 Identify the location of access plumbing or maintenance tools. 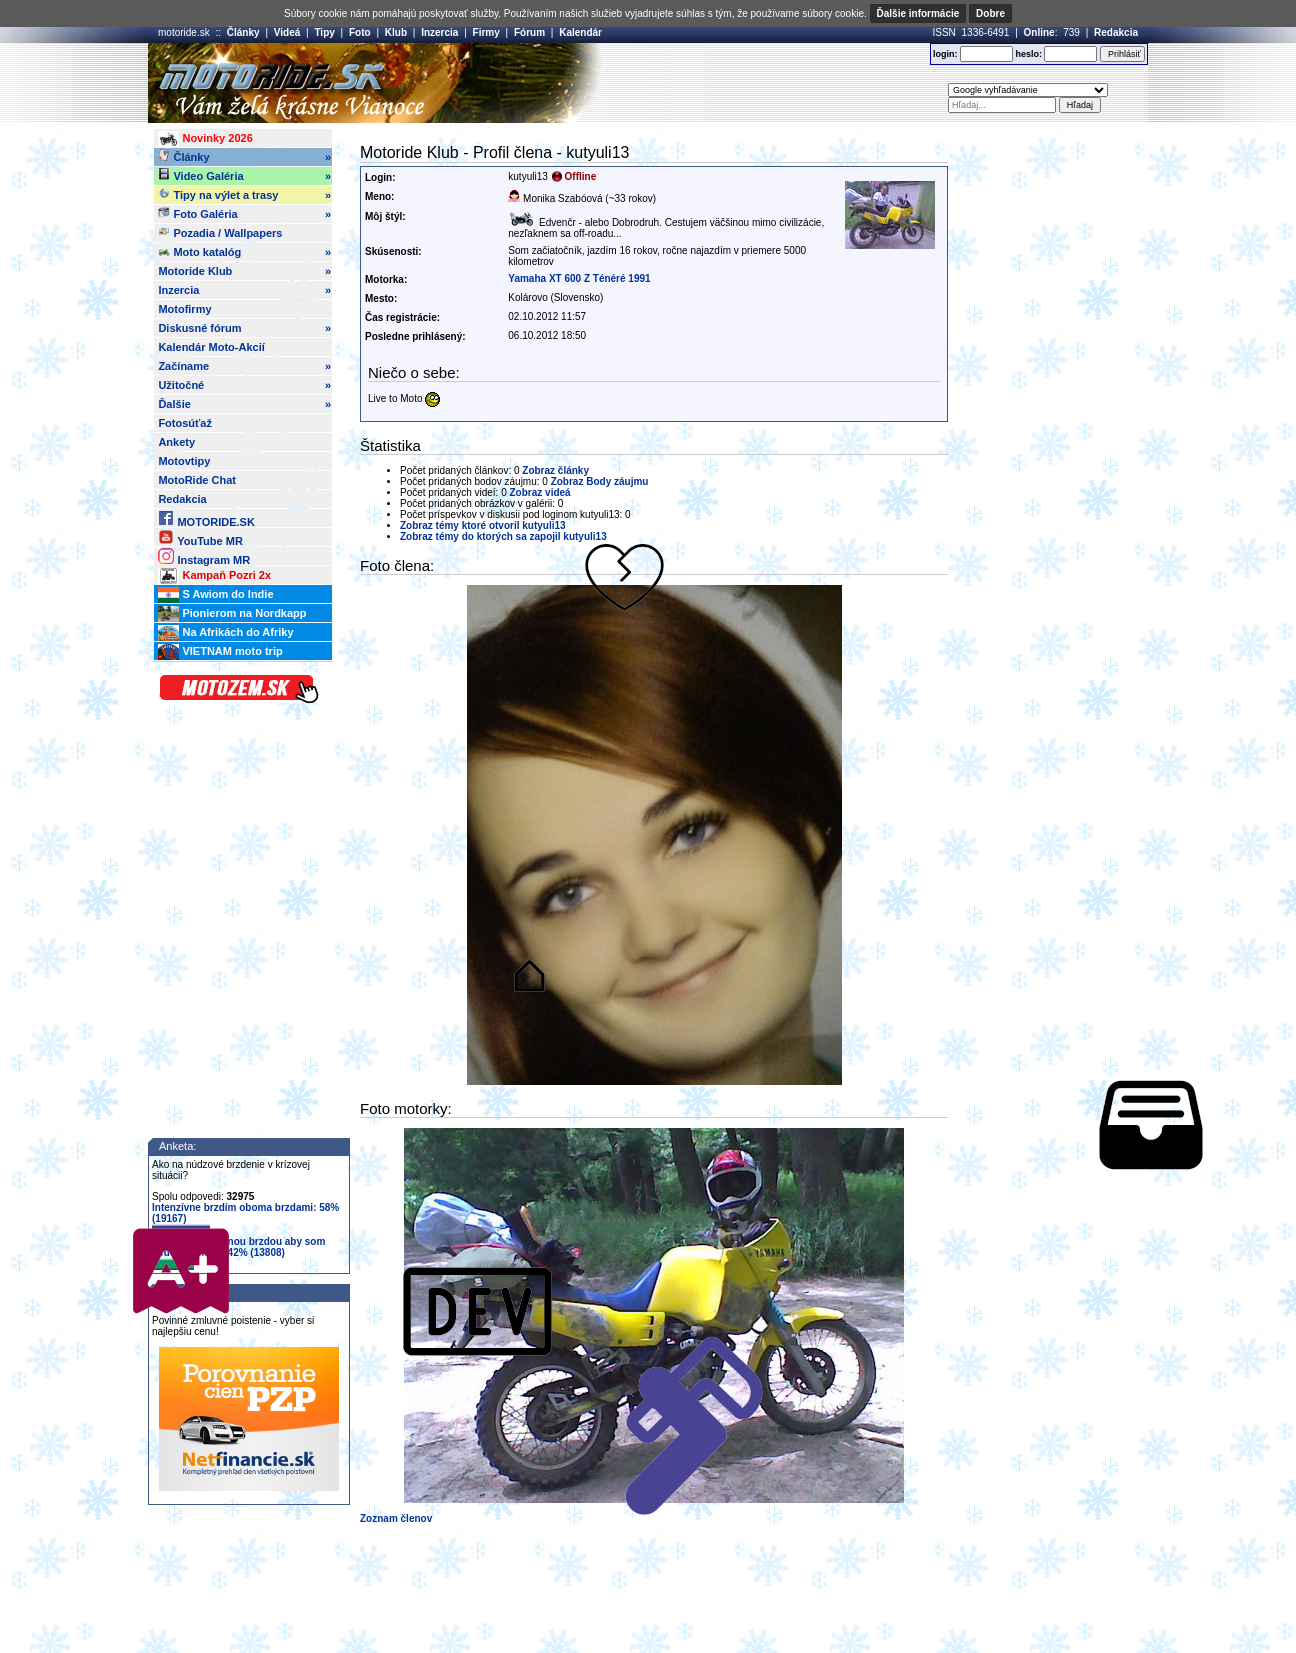
(685, 1425).